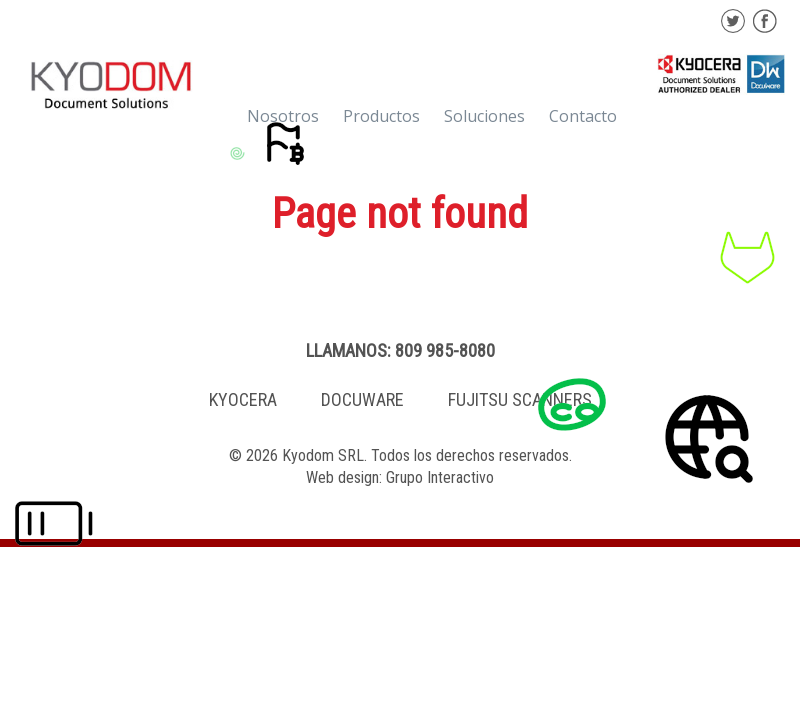 Image resolution: width=800 pixels, height=720 pixels. Describe the element at coordinates (707, 437) in the screenshot. I see `search the web or browse the internet` at that location.